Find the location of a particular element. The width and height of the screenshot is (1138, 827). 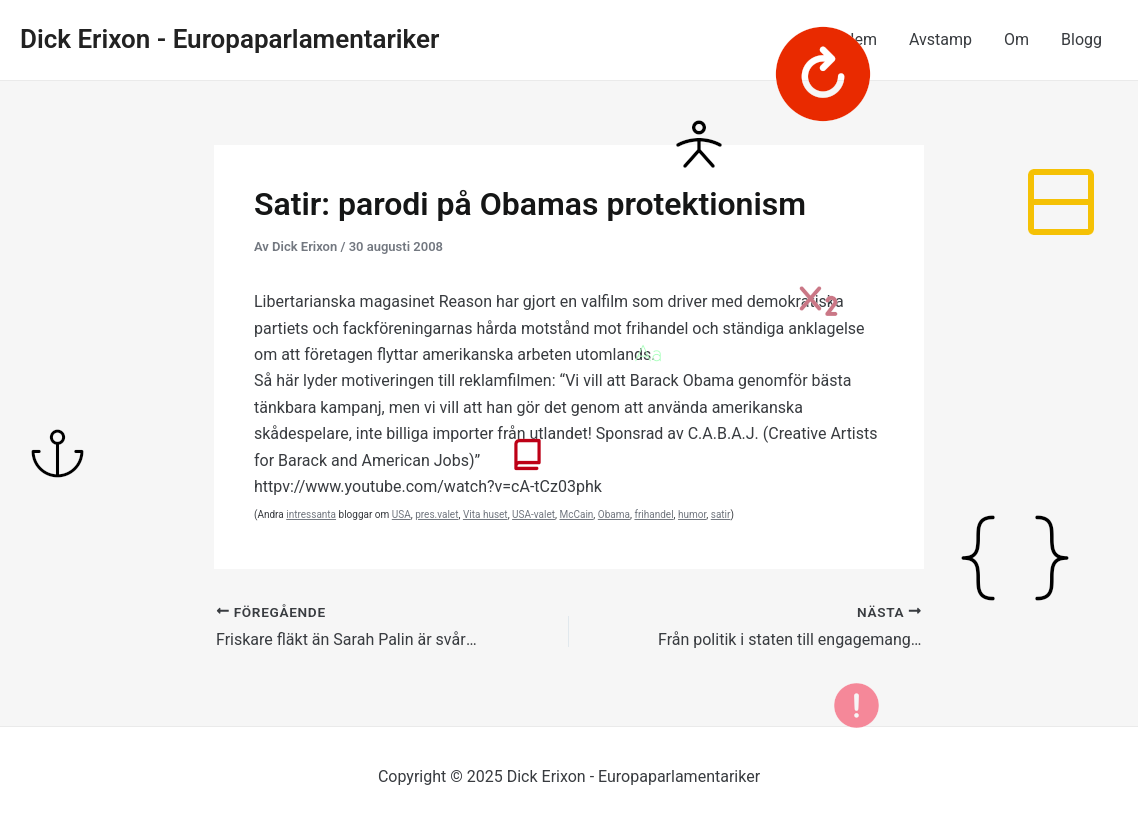

refresh or reload content is located at coordinates (823, 74).